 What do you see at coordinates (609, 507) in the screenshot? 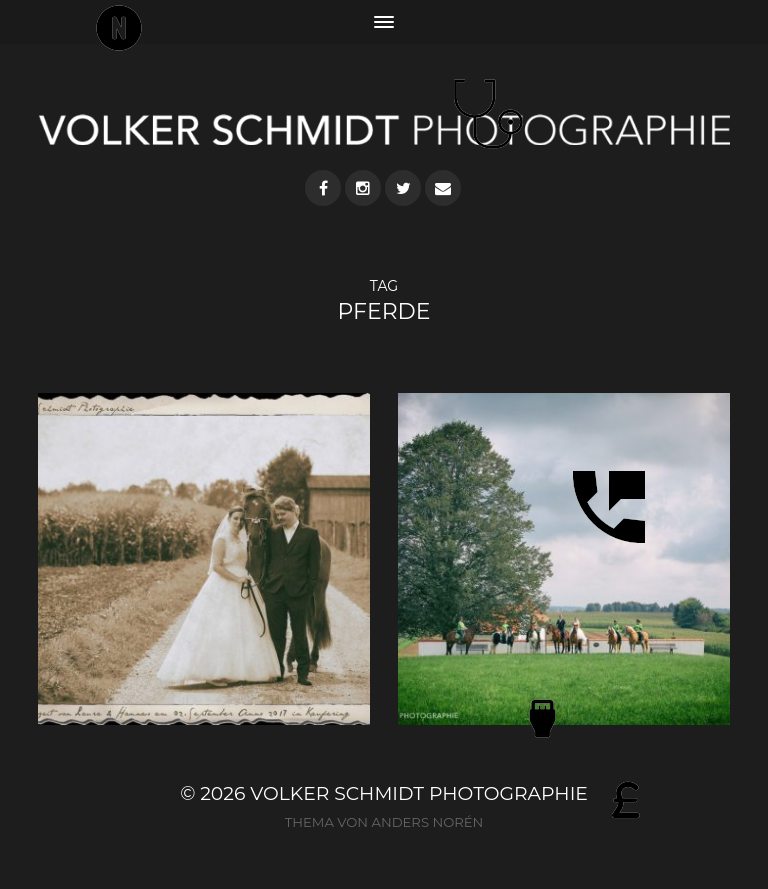
I see `access voicemail or phone messages` at bounding box center [609, 507].